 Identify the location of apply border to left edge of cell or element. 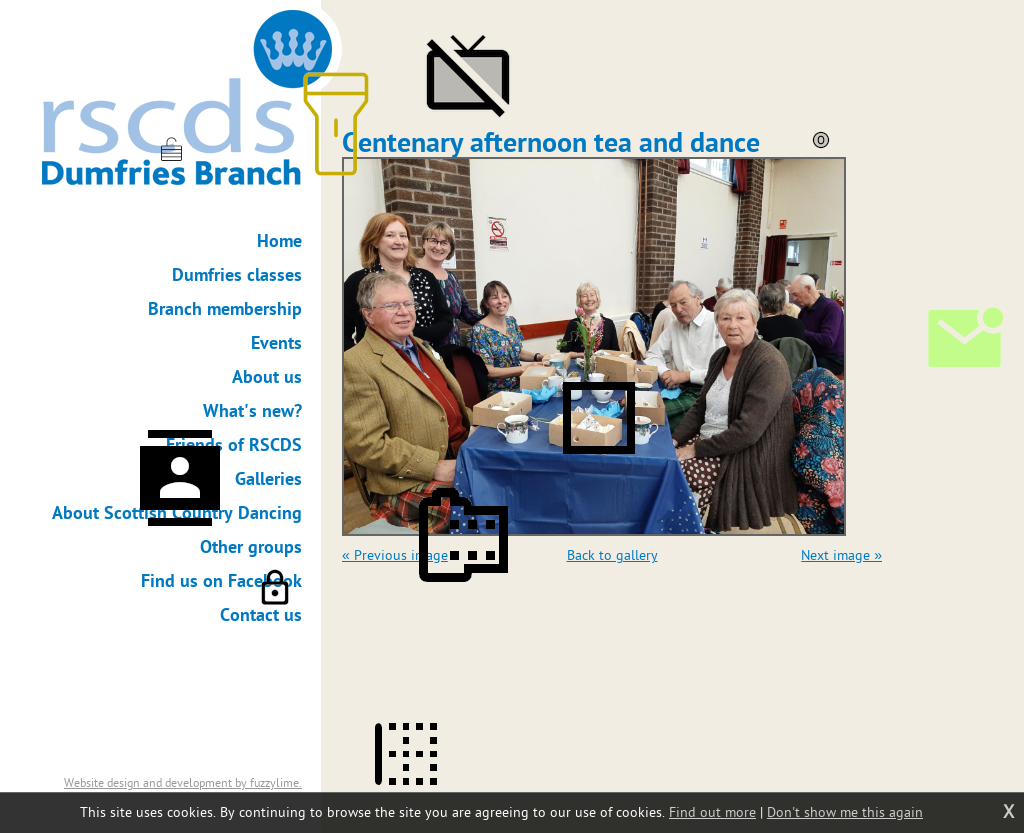
(406, 754).